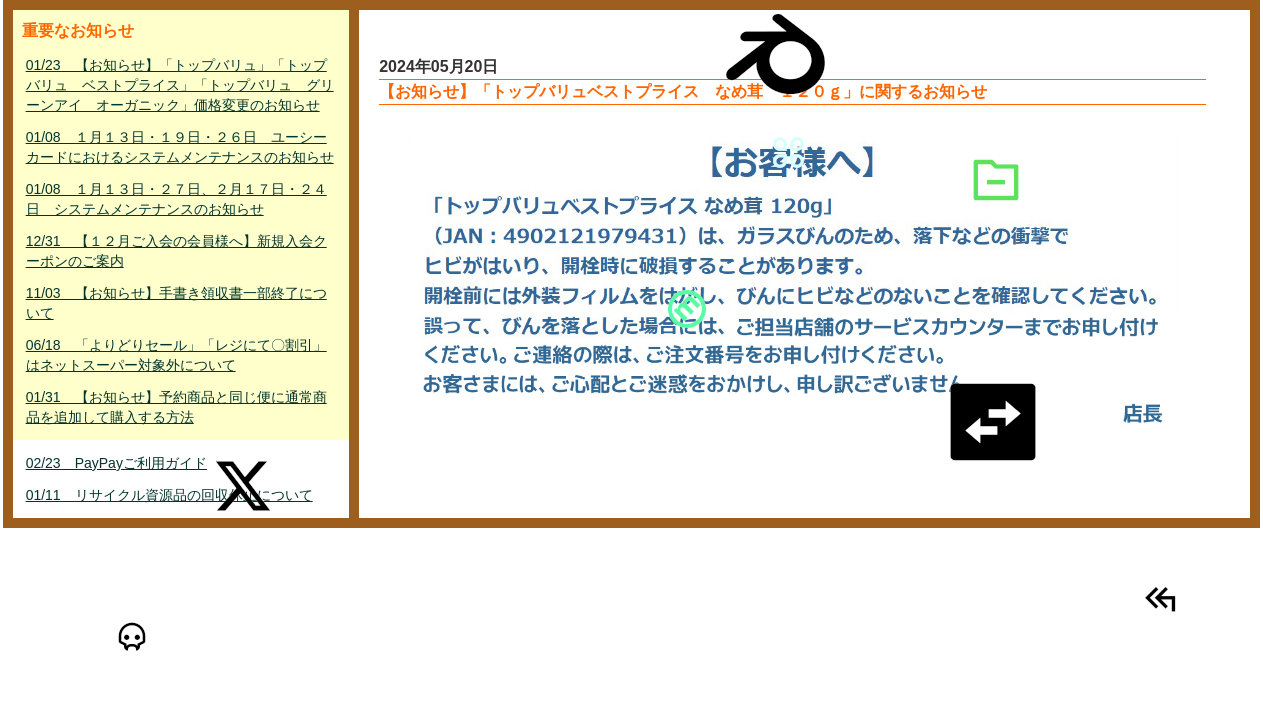 Image resolution: width=1263 pixels, height=720 pixels. Describe the element at coordinates (1161, 599) in the screenshot. I see `reply all to a message or email` at that location.